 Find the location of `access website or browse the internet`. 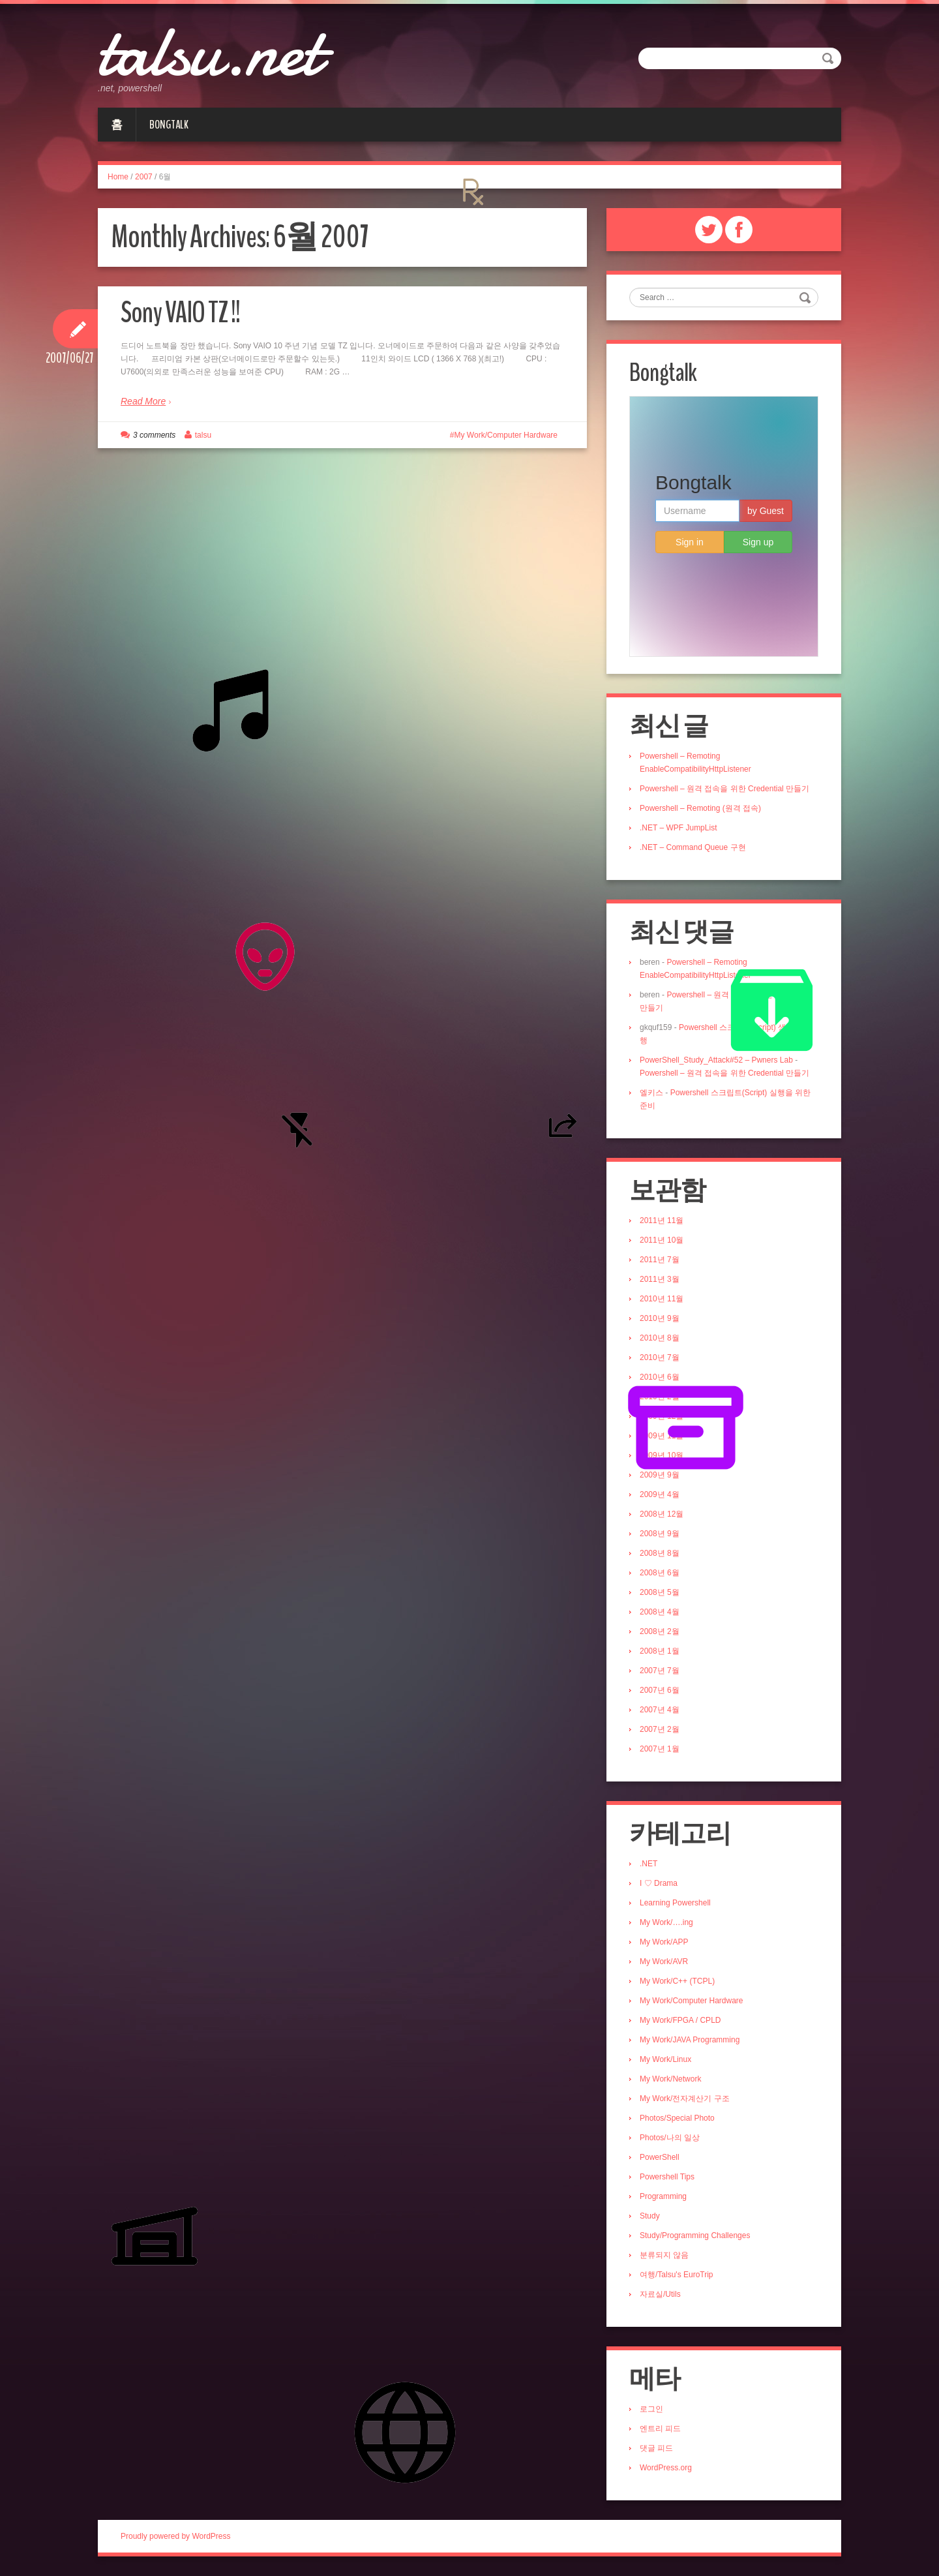

access website or browse the internet is located at coordinates (405, 2432).